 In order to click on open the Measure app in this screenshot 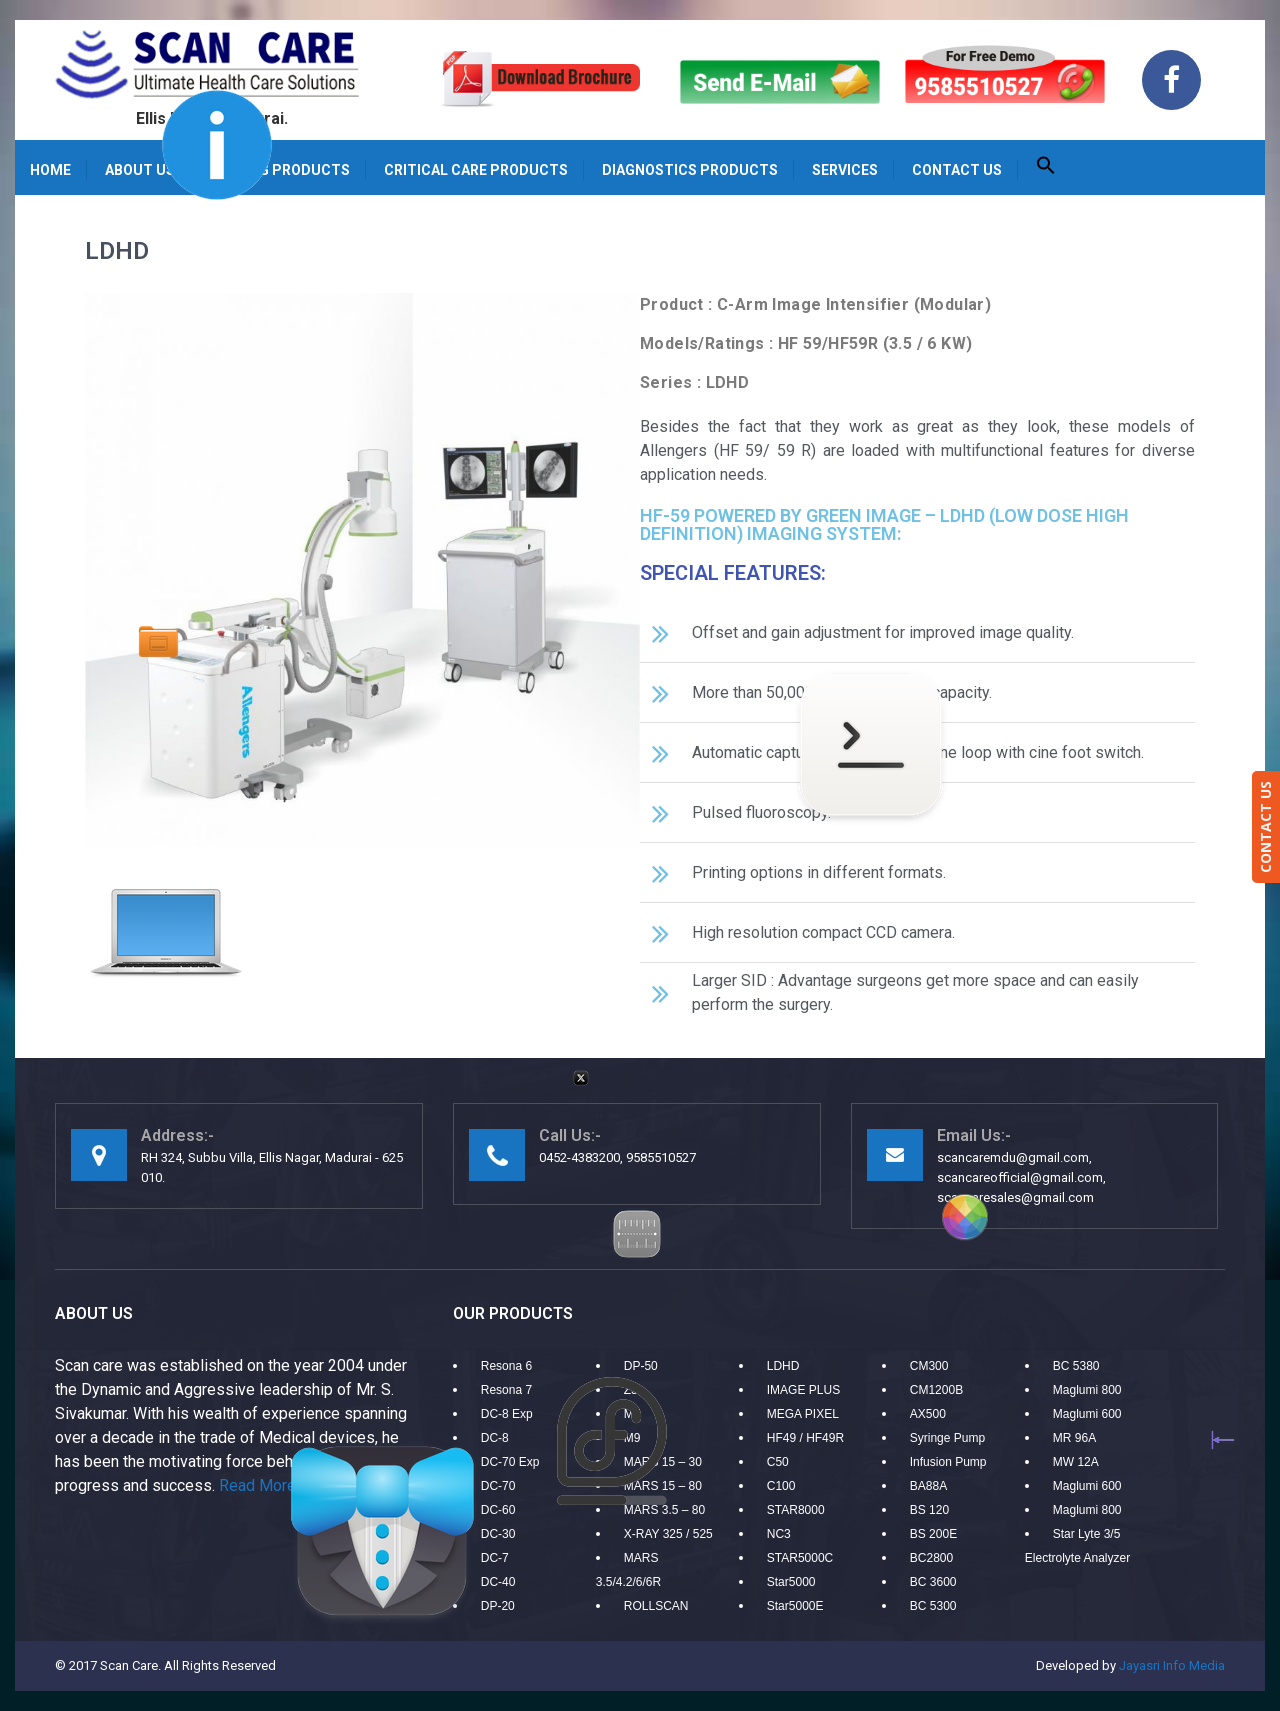, I will do `click(637, 1234)`.